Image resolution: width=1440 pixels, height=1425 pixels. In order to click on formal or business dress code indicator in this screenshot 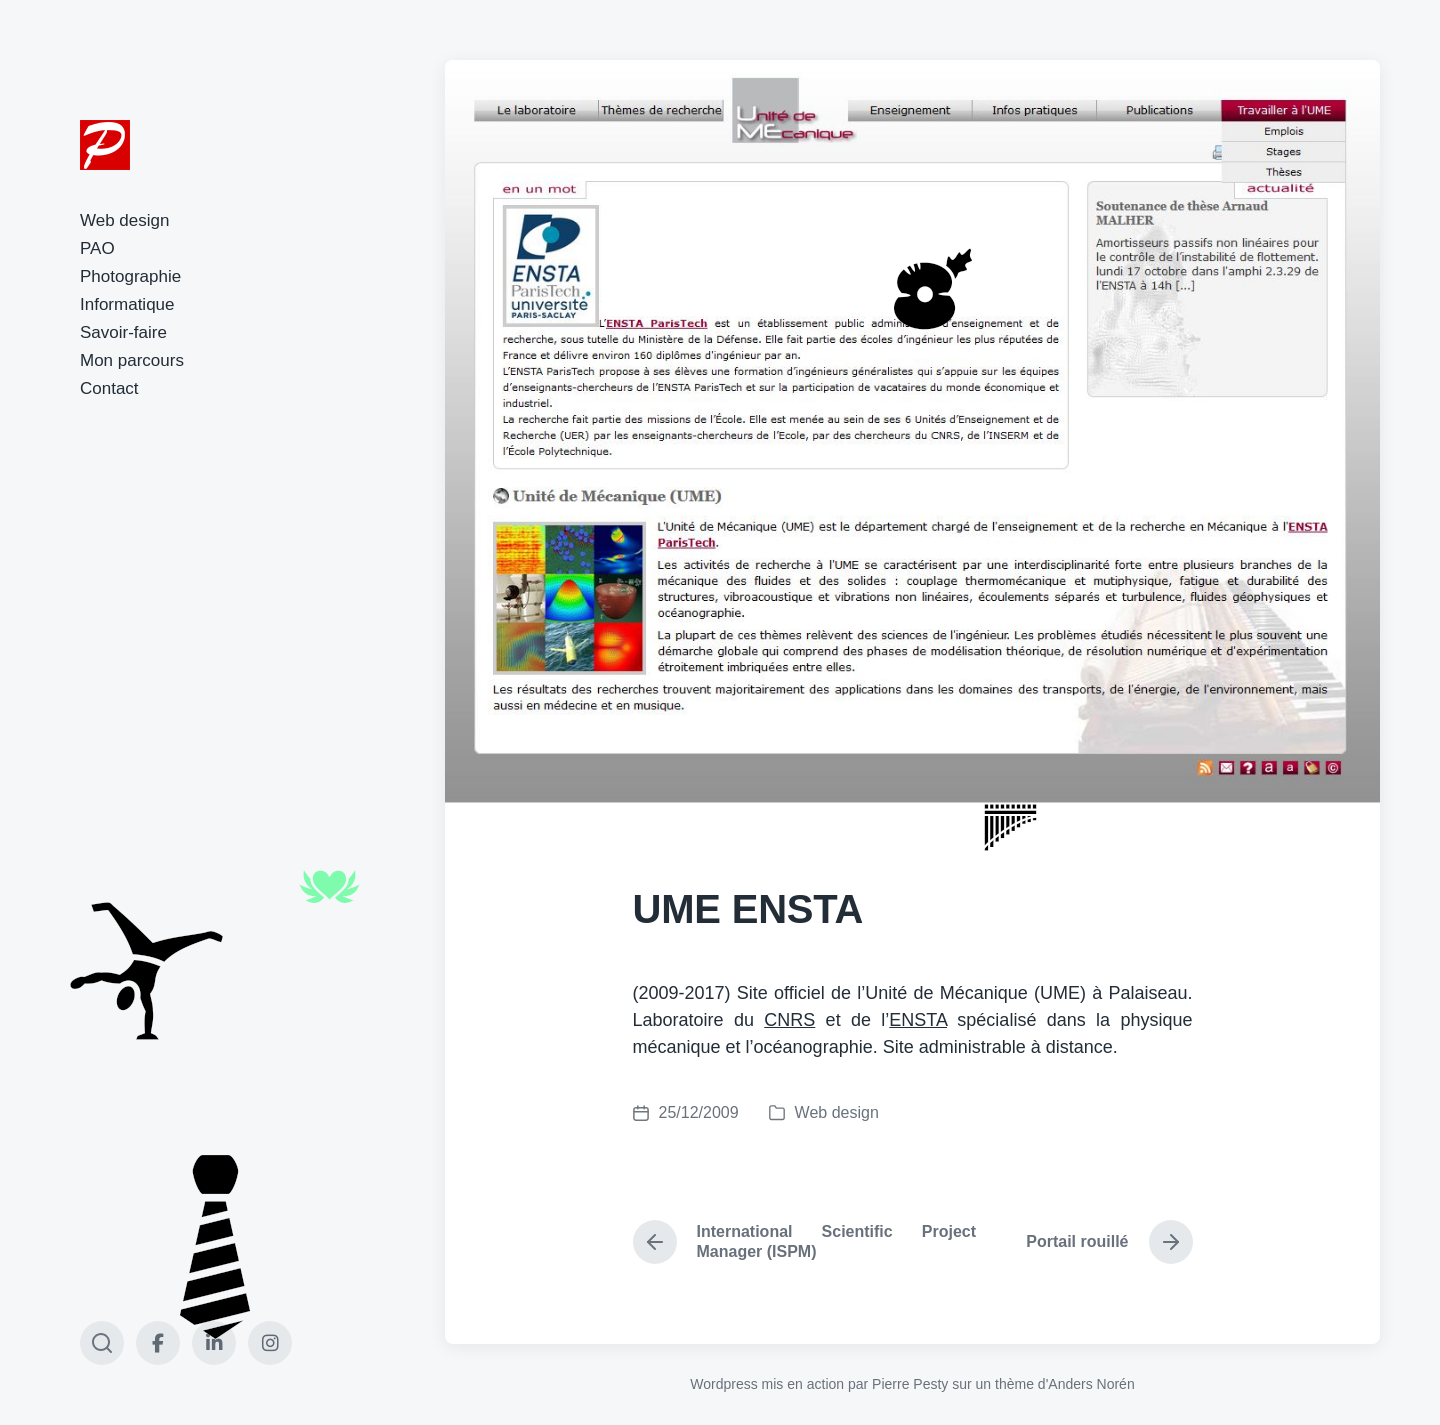, I will do `click(215, 1247)`.